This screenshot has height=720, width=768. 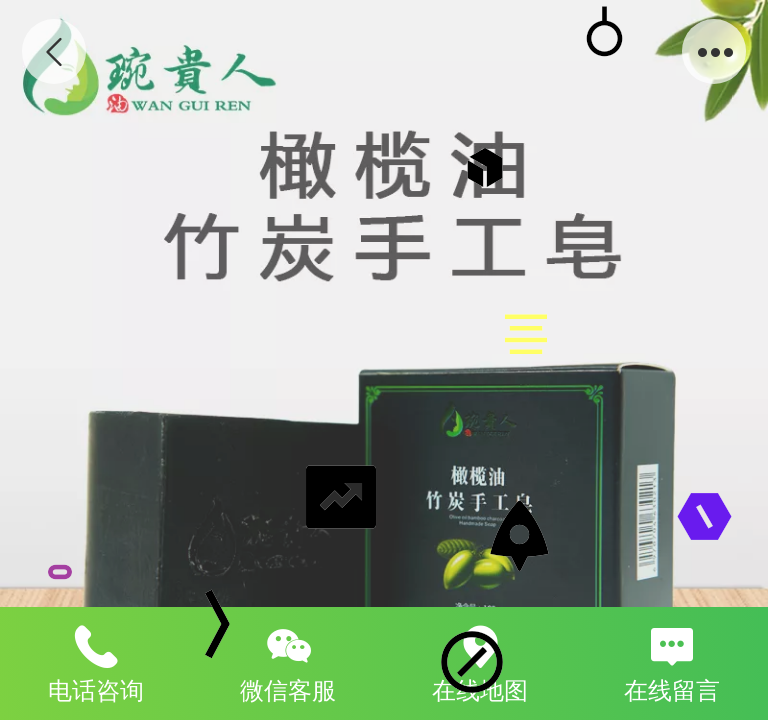 What do you see at coordinates (60, 572) in the screenshot?
I see `open Oculus VR app or settings` at bounding box center [60, 572].